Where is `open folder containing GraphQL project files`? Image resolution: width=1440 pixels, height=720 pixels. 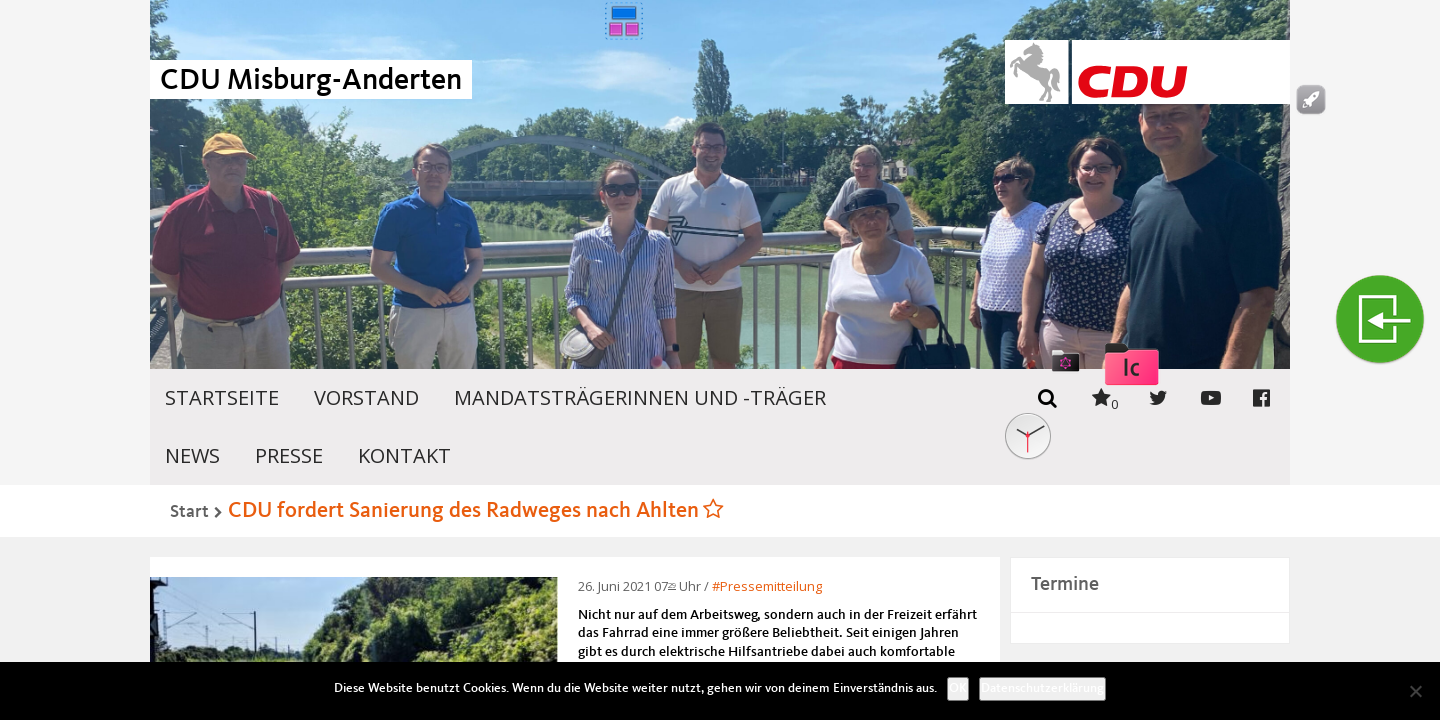 open folder containing GraphQL project files is located at coordinates (1065, 361).